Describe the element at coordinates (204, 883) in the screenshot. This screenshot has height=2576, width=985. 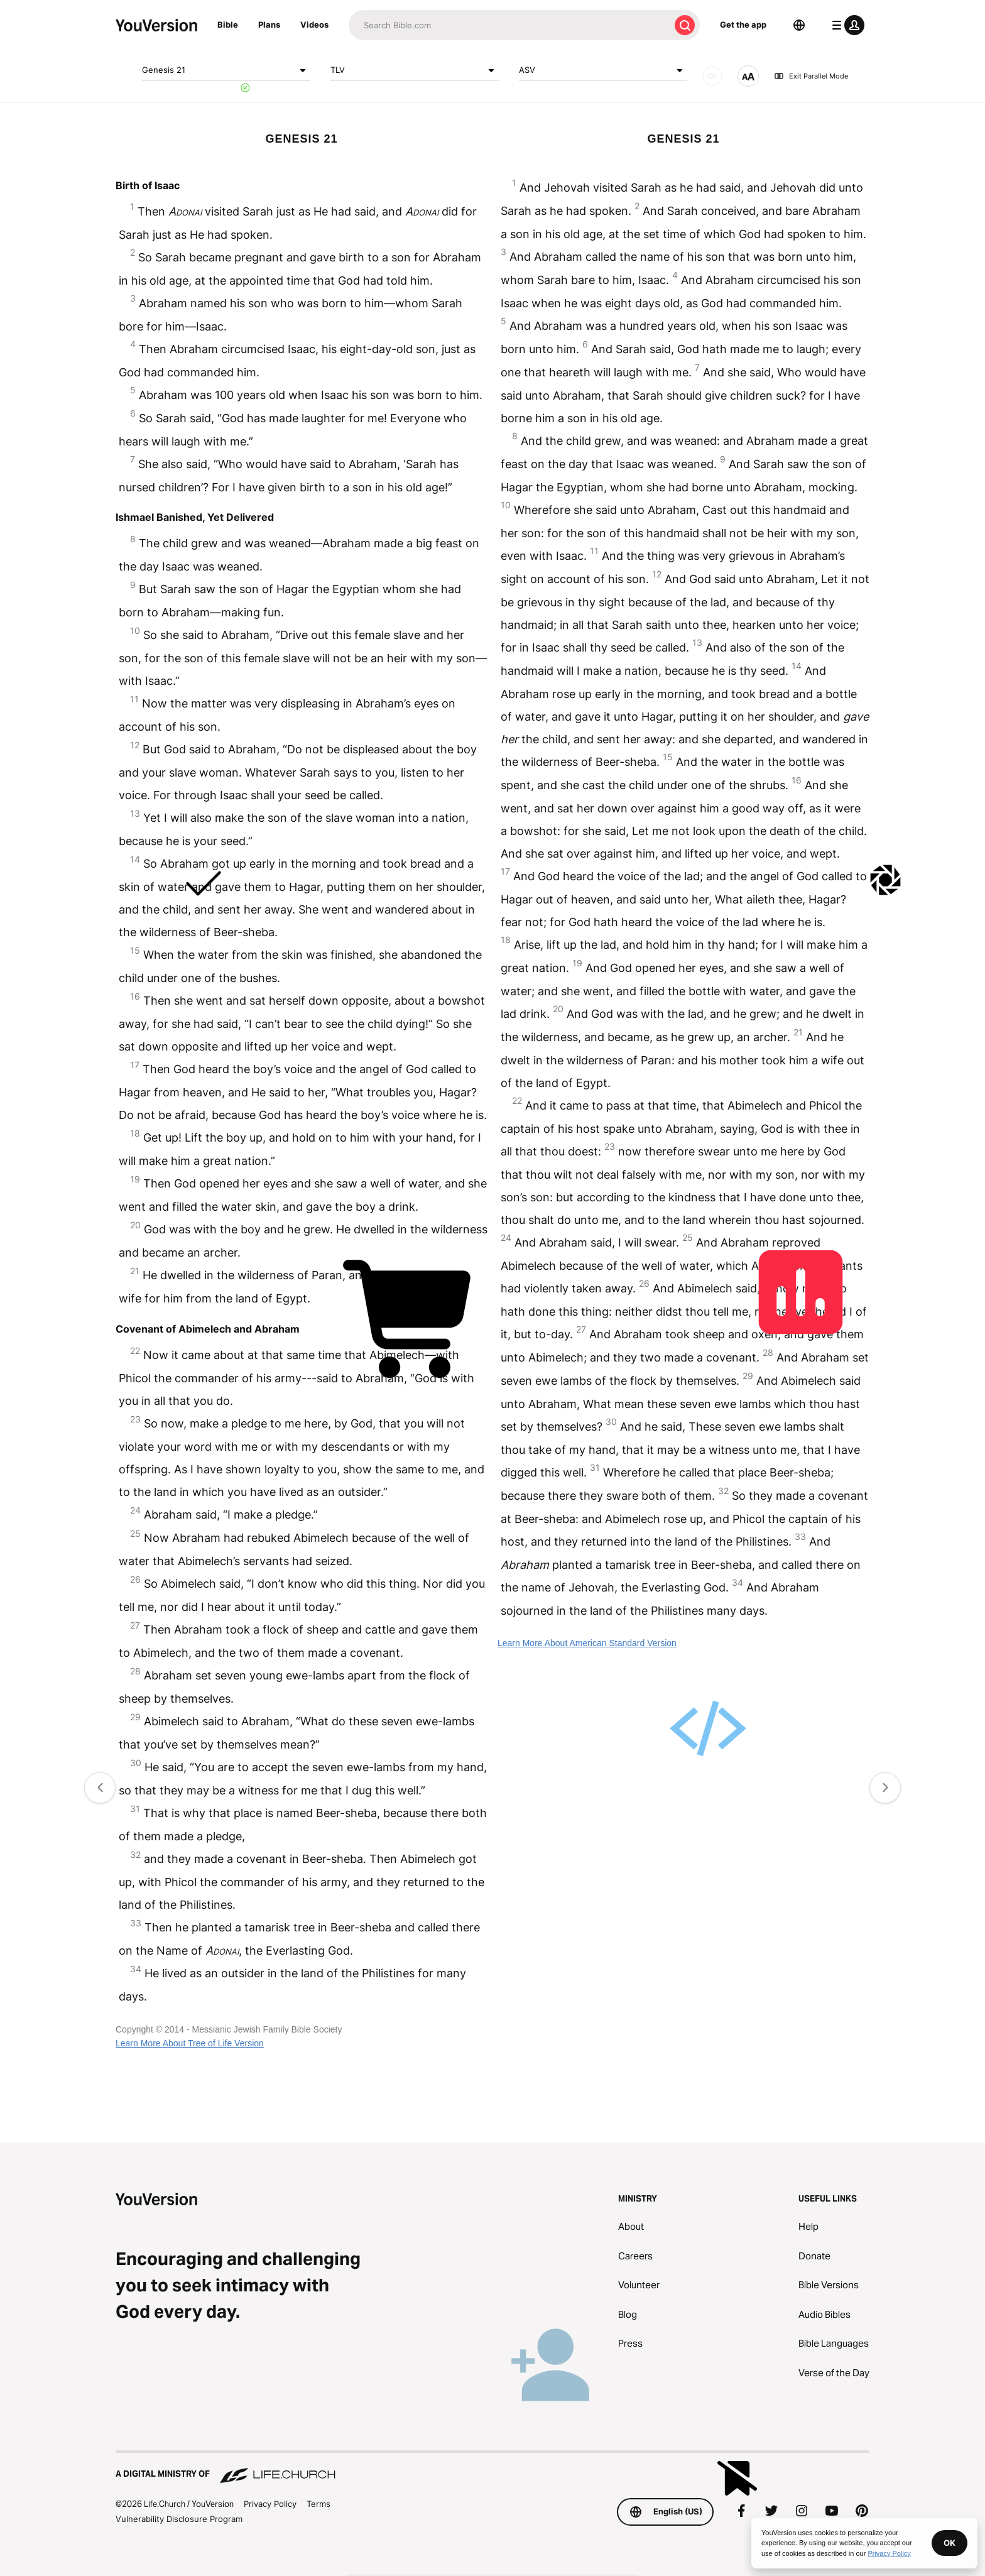
I see `confirm or submit an action` at that location.